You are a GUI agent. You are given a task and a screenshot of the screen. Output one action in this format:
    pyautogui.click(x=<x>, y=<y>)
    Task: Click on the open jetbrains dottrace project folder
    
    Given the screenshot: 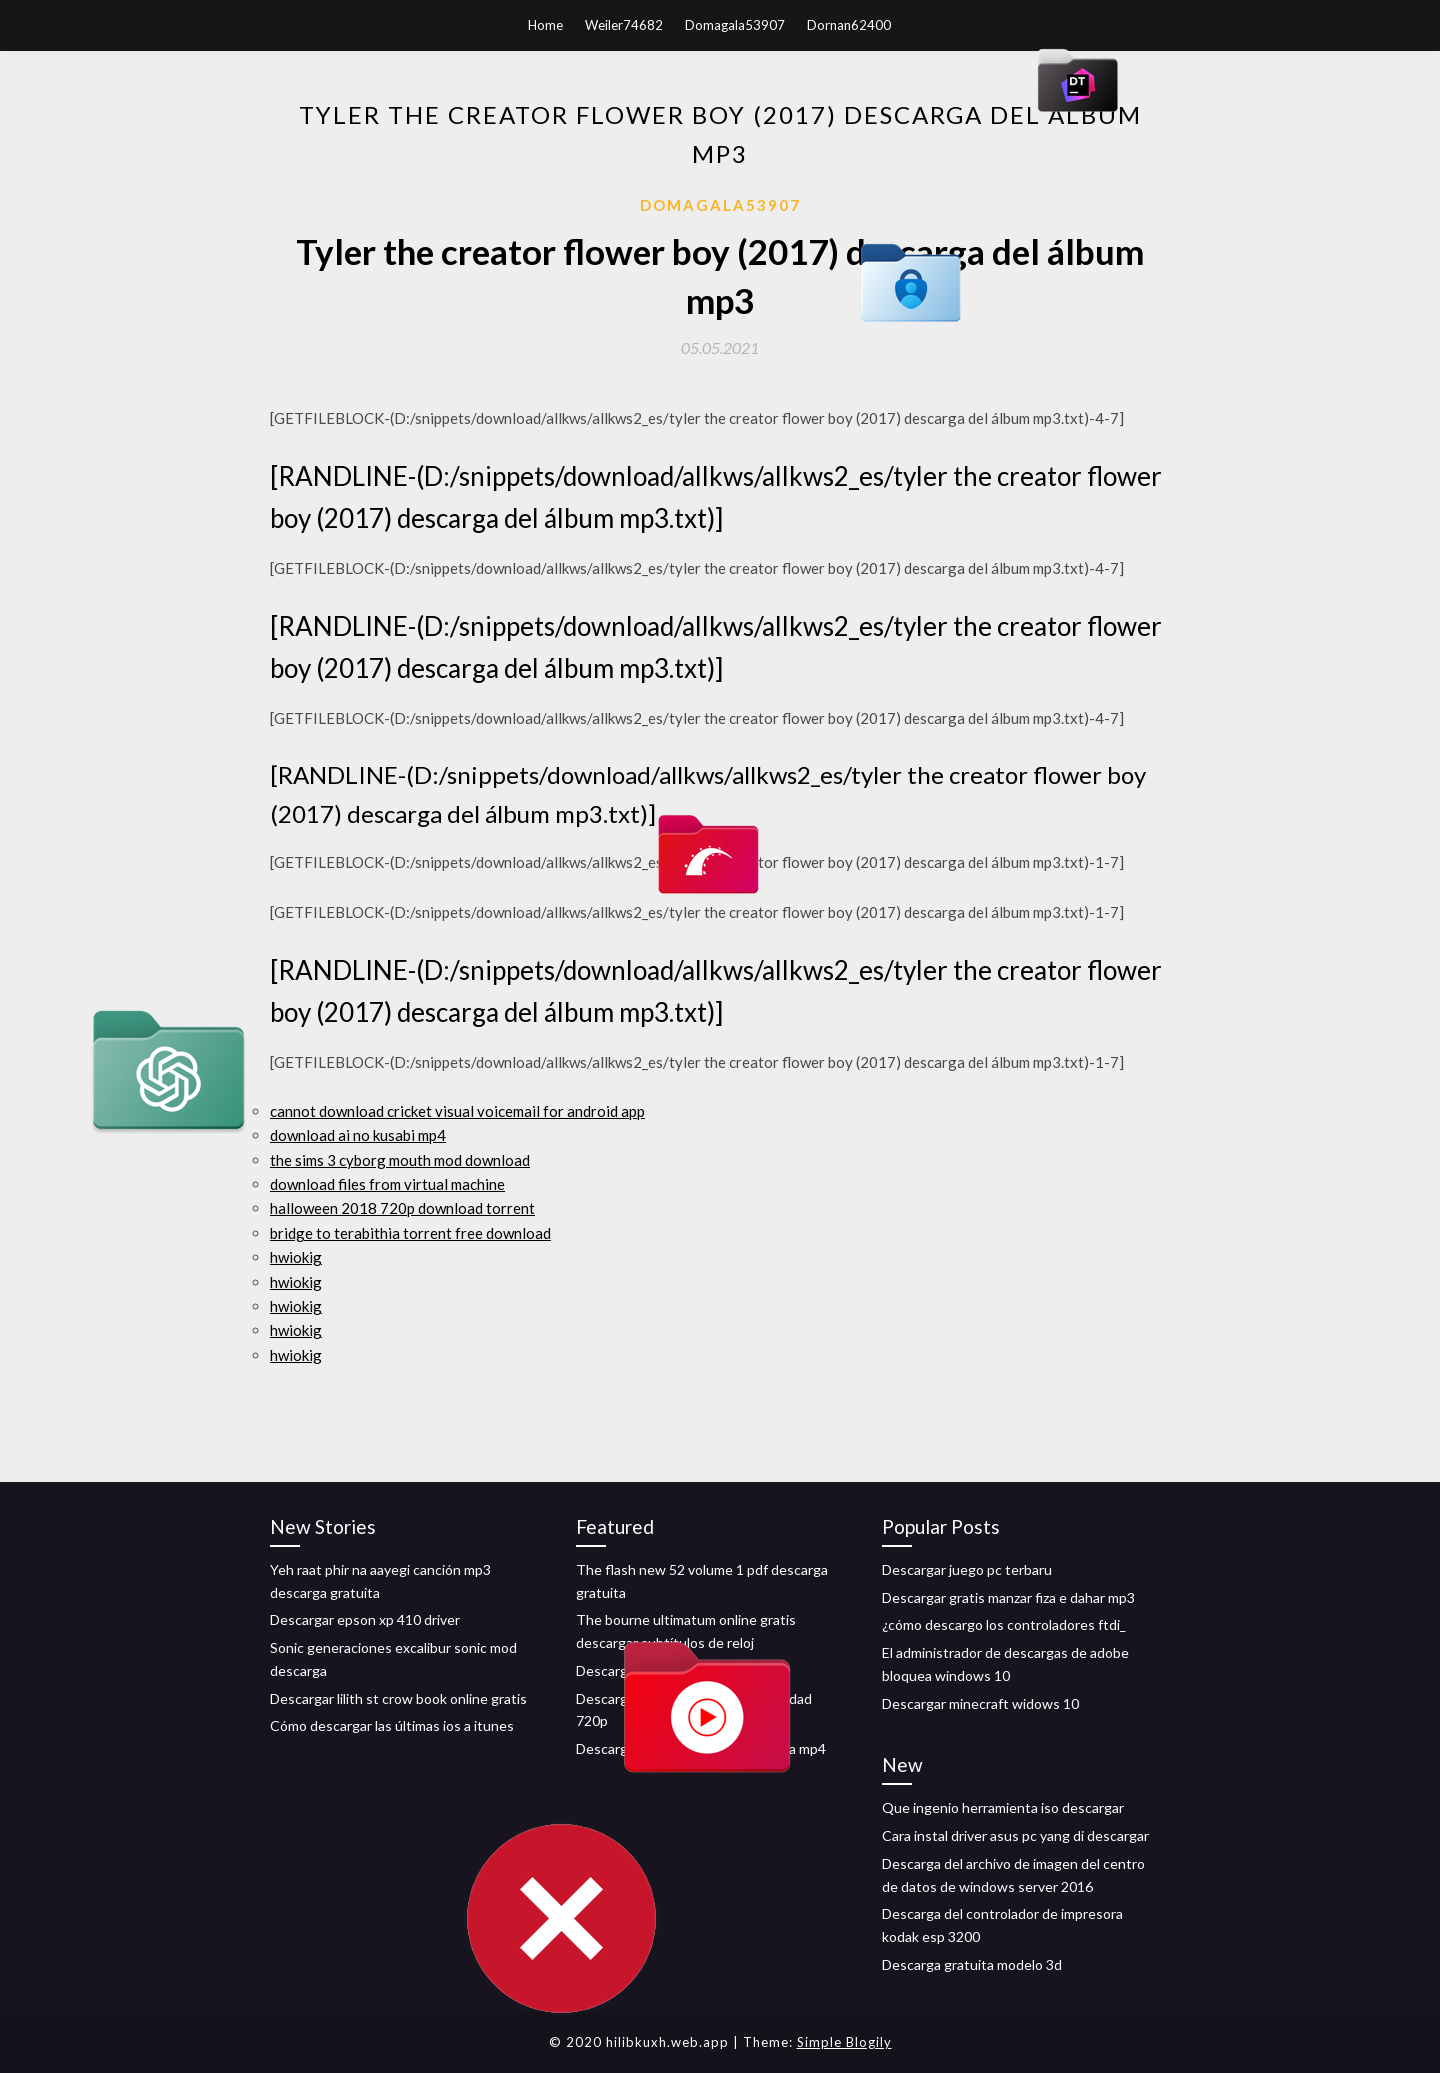 What is the action you would take?
    pyautogui.click(x=1077, y=82)
    